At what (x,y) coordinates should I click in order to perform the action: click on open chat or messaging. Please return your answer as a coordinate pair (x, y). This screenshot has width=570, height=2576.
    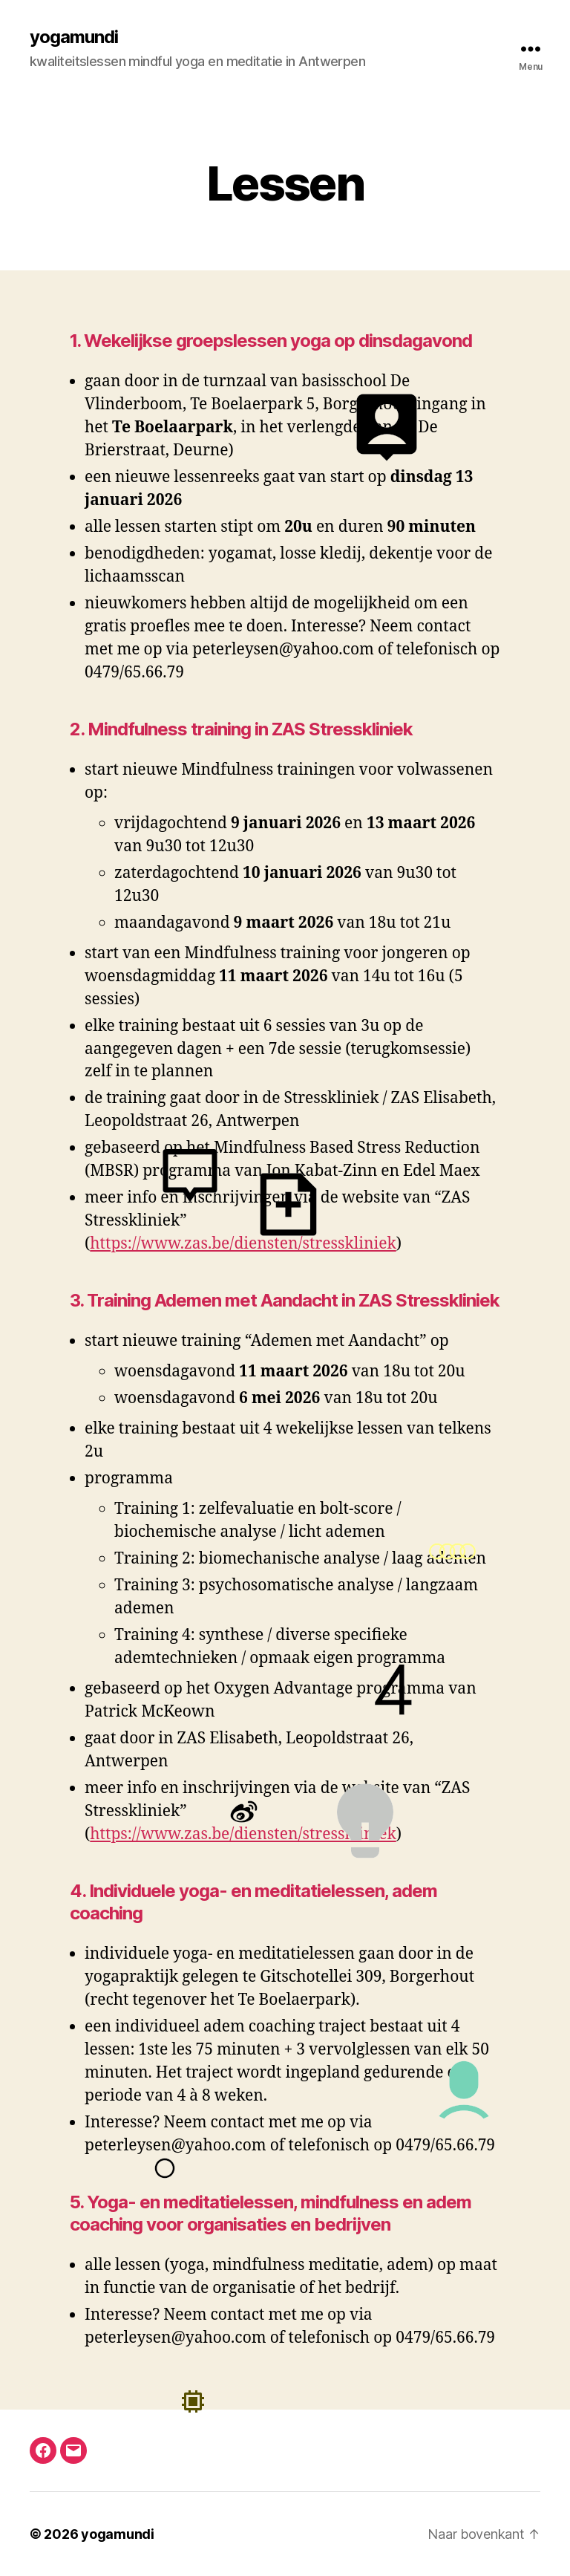
    Looking at the image, I should click on (190, 1174).